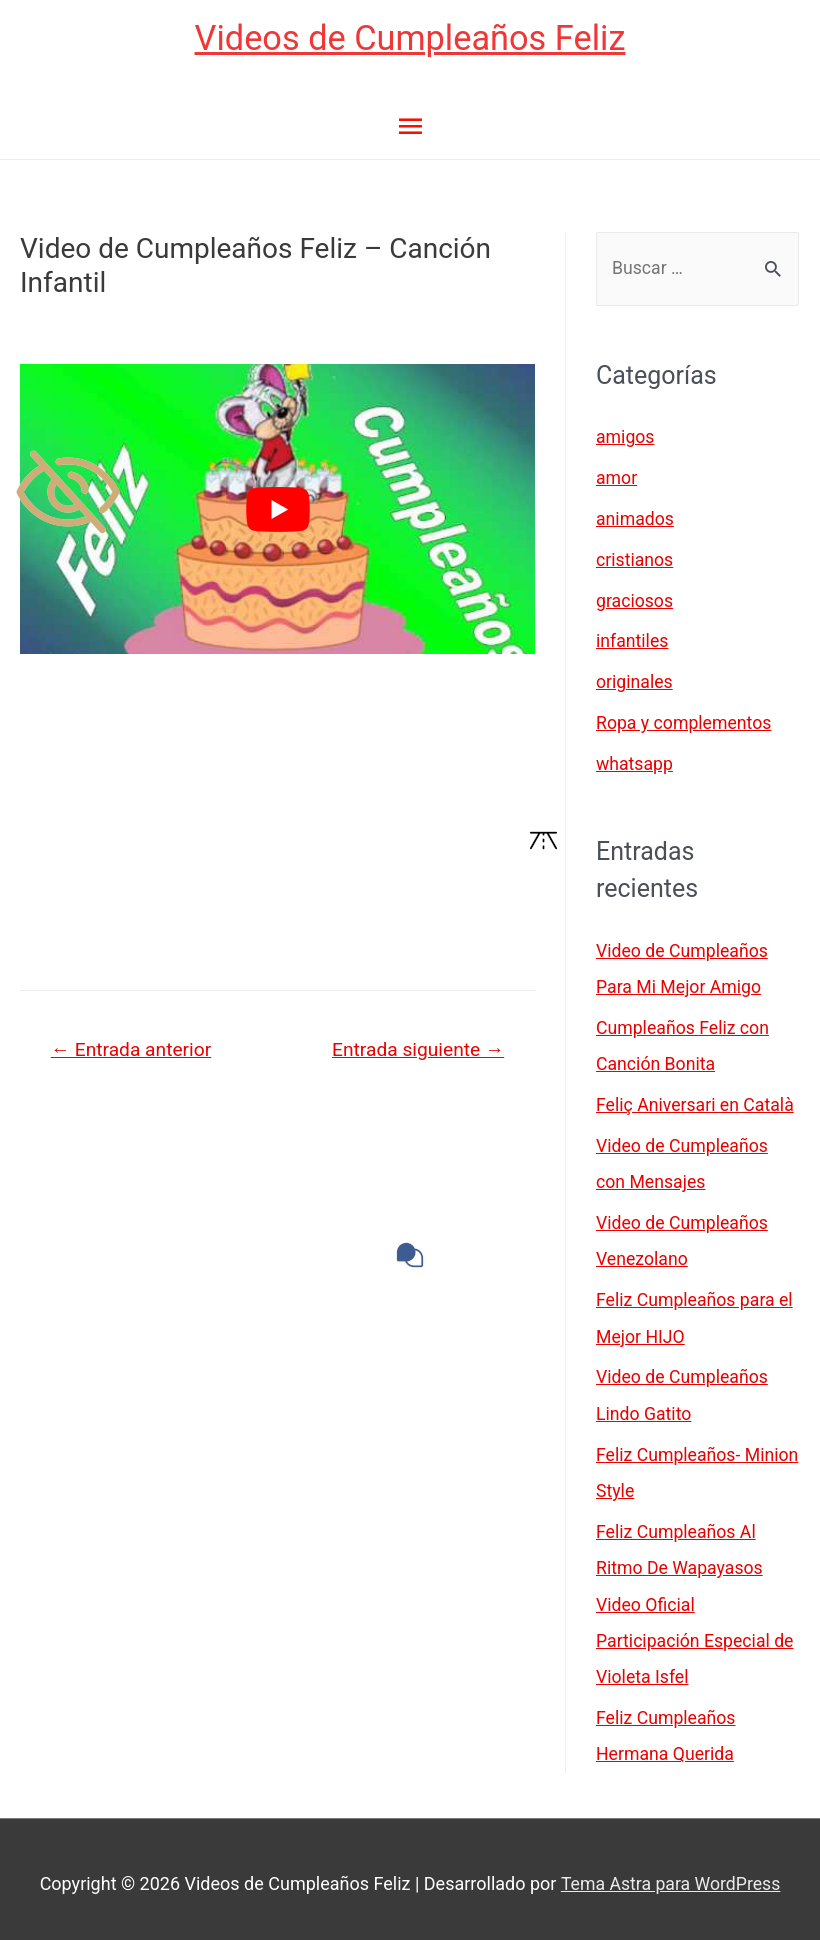 Image resolution: width=820 pixels, height=1940 pixels. I want to click on open messaging or chat conversations, so click(410, 1255).